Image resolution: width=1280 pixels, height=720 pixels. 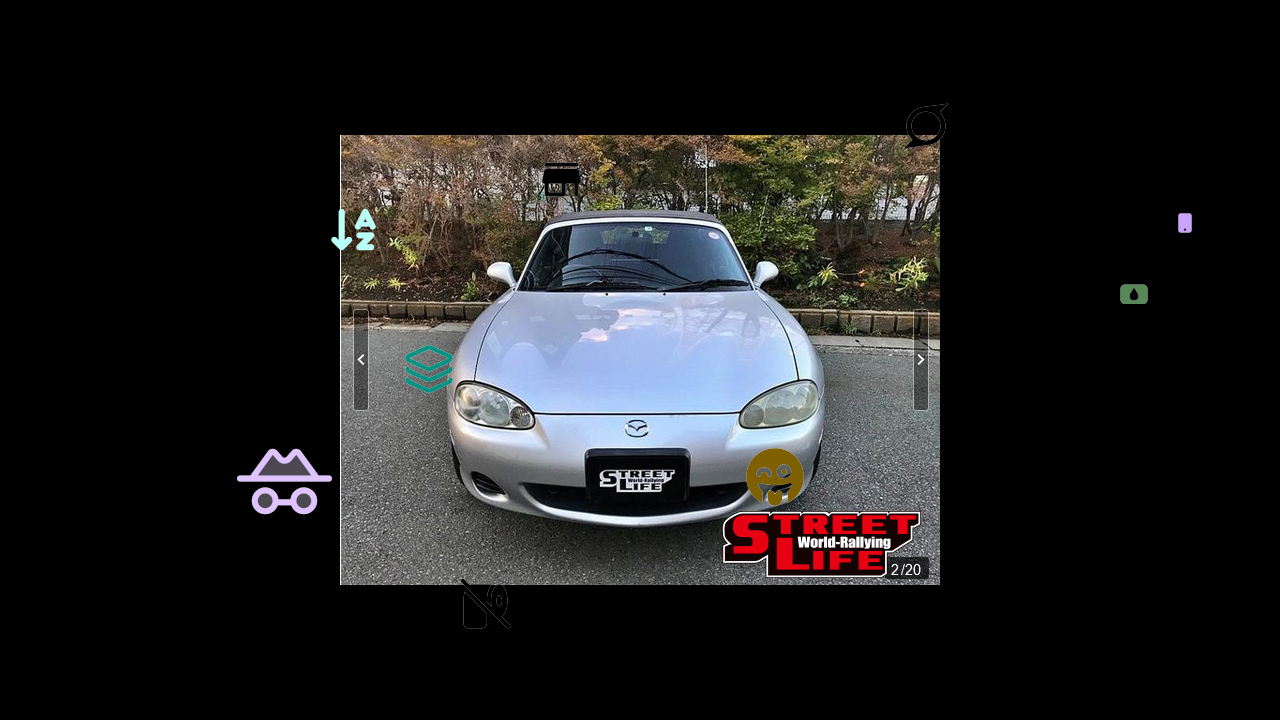 I want to click on Superpowers game engine logo, so click(x=926, y=126).